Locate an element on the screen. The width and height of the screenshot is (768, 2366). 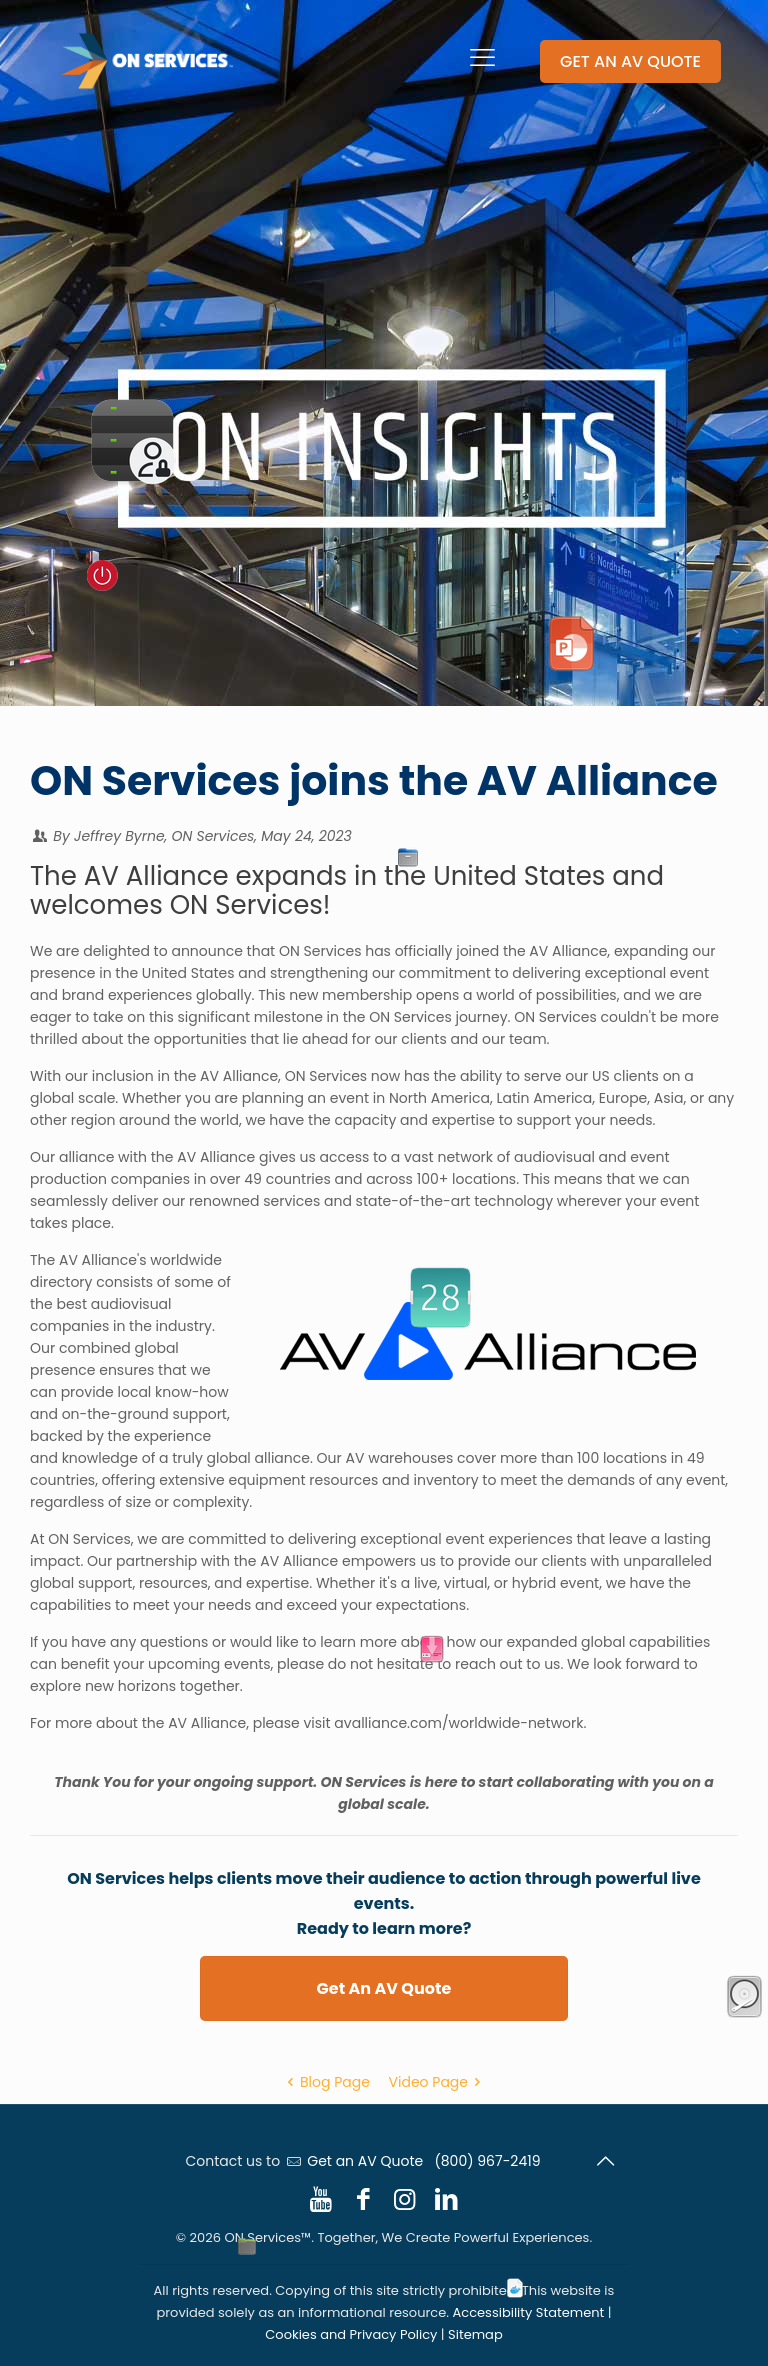
open a PowerPoint presentation file is located at coordinates (571, 643).